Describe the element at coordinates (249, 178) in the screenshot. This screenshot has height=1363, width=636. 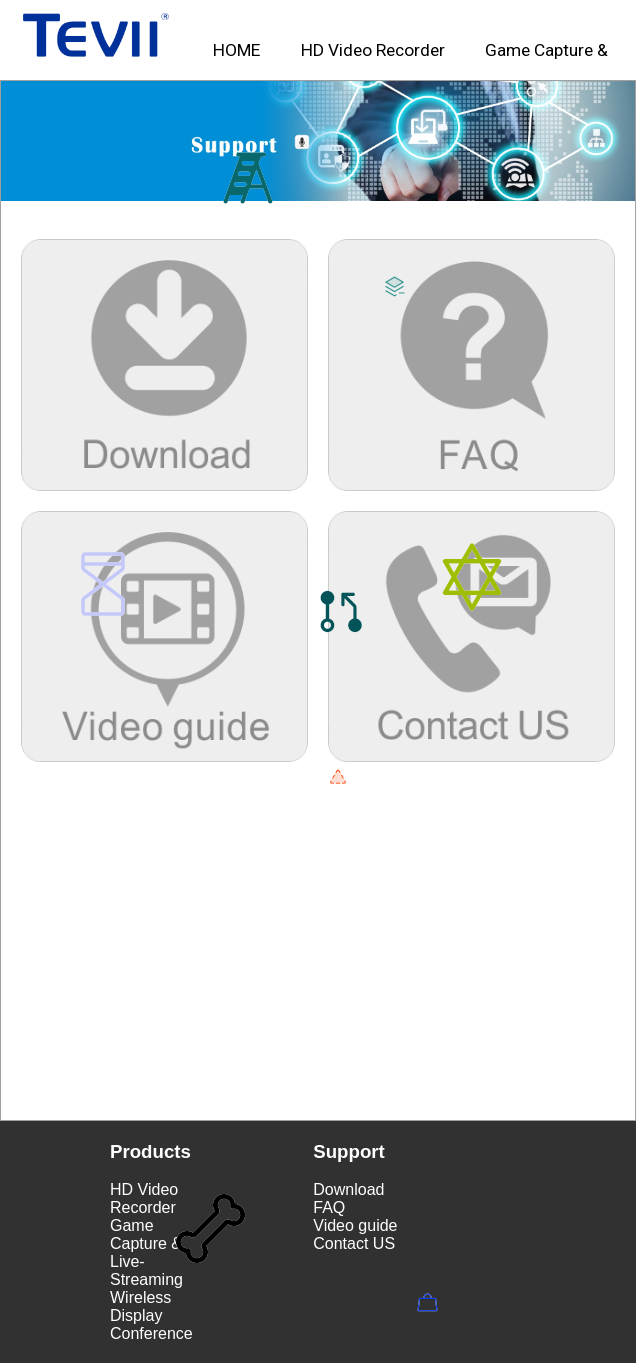
I see `access tools or equipment section` at that location.